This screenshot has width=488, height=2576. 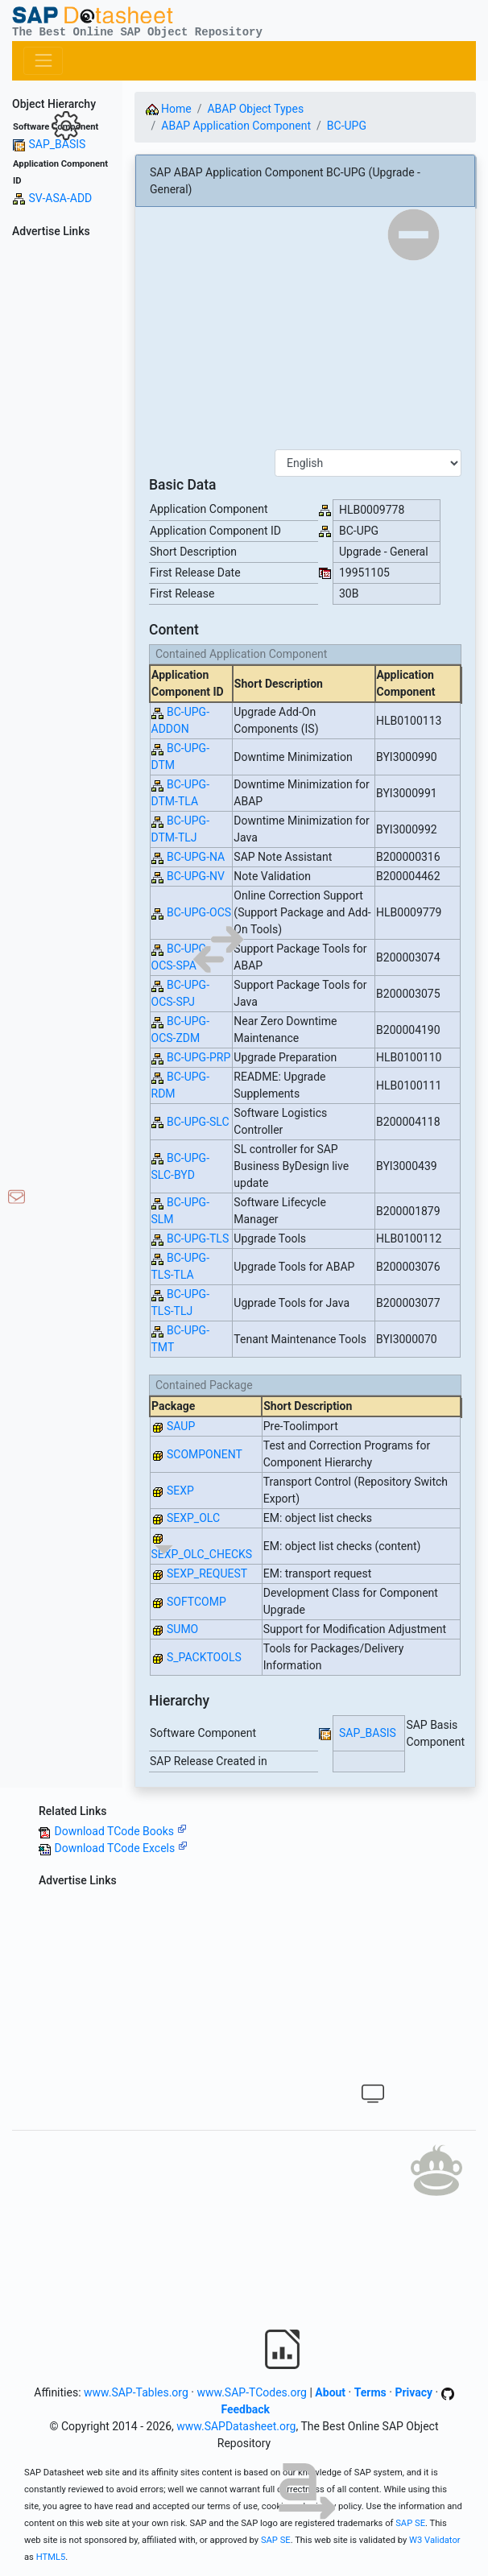 What do you see at coordinates (217, 949) in the screenshot?
I see `indicates active network data transfer` at bounding box center [217, 949].